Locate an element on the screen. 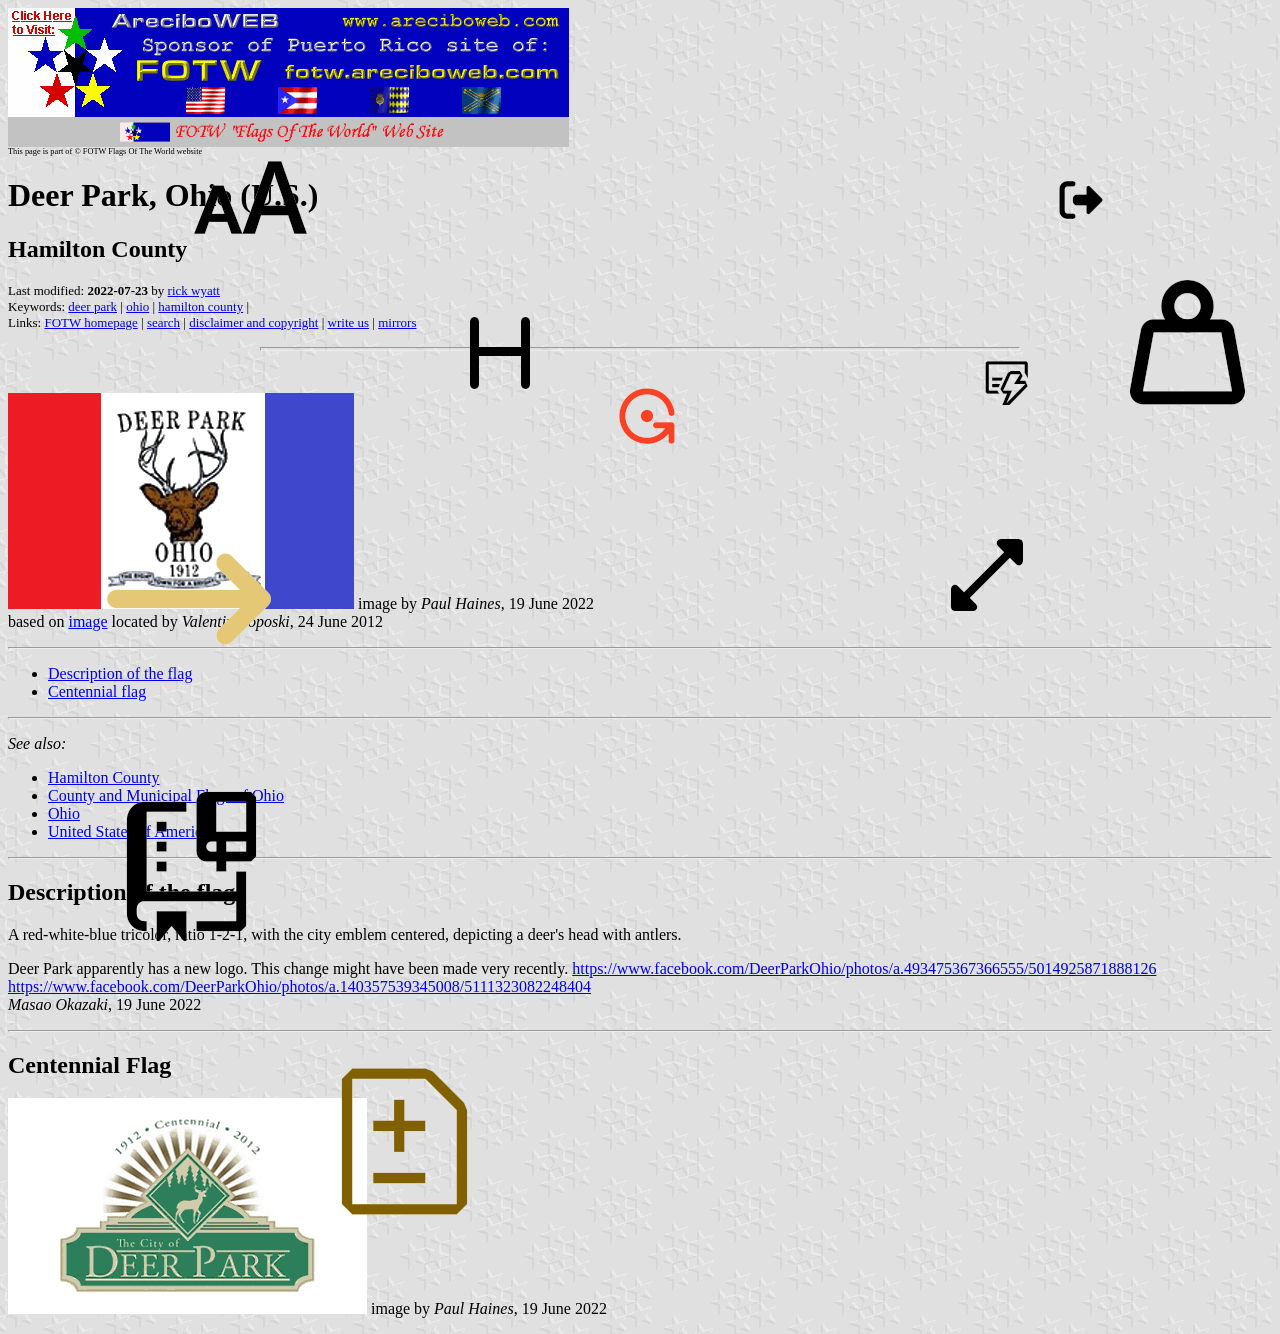 The width and height of the screenshot is (1280, 1334). expand to full screen is located at coordinates (987, 575).